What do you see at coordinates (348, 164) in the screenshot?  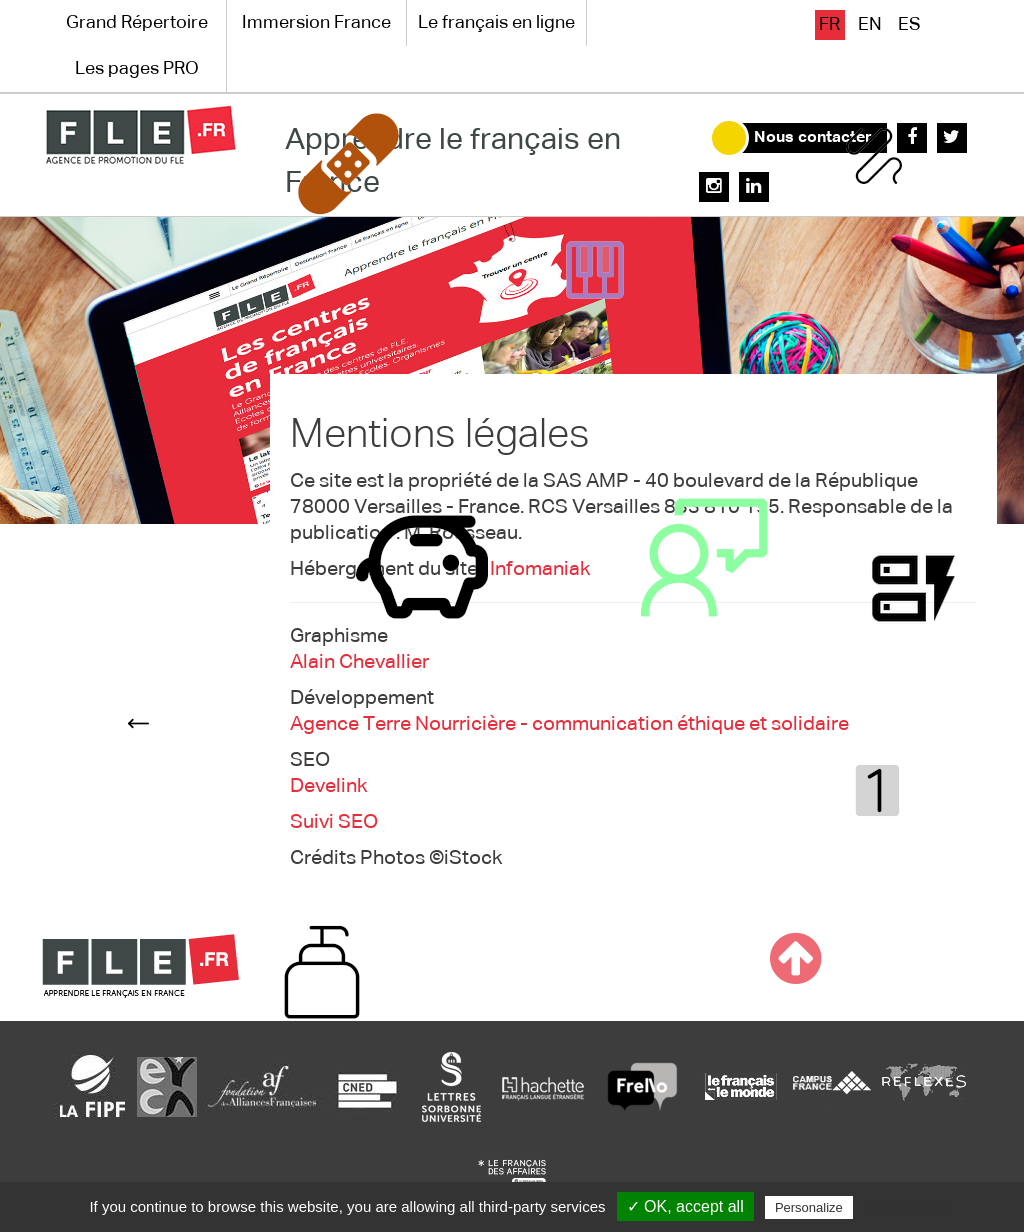 I see `access first aid or medical help` at bounding box center [348, 164].